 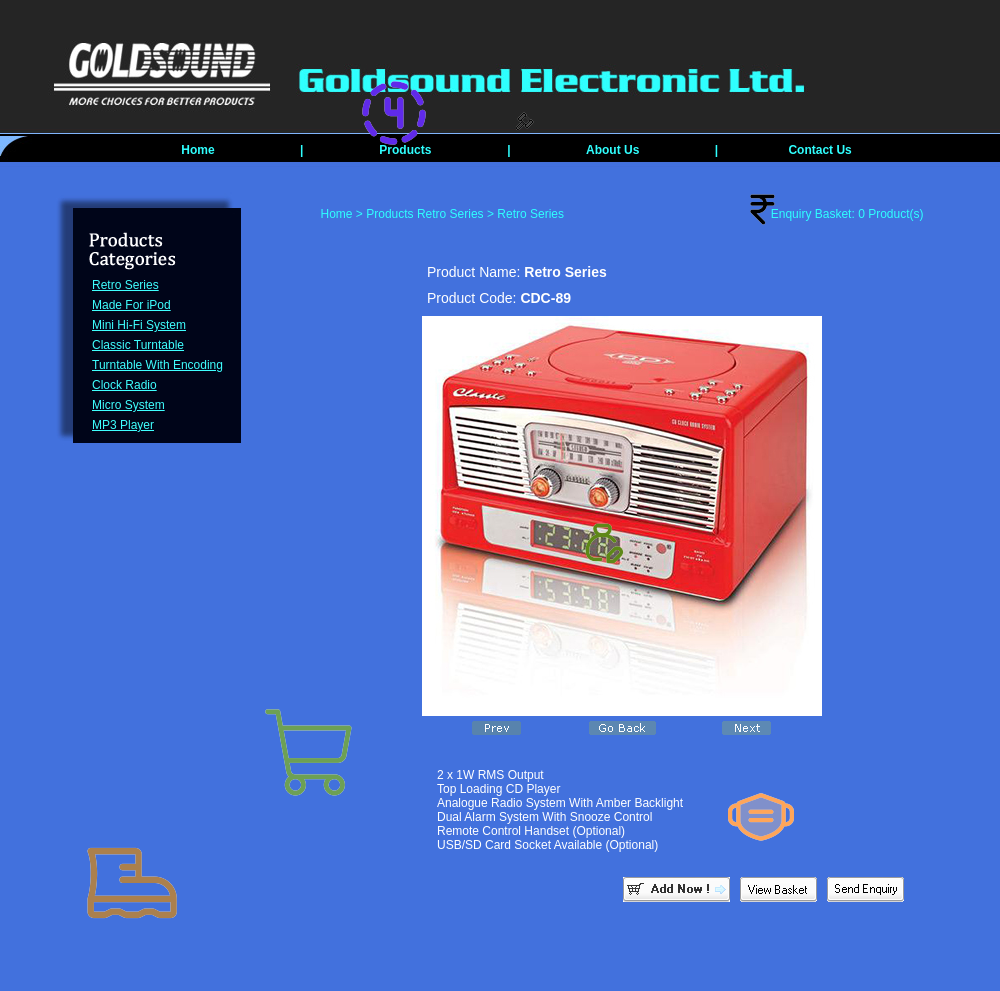 I want to click on browse footwear or shoe products, so click(x=129, y=883).